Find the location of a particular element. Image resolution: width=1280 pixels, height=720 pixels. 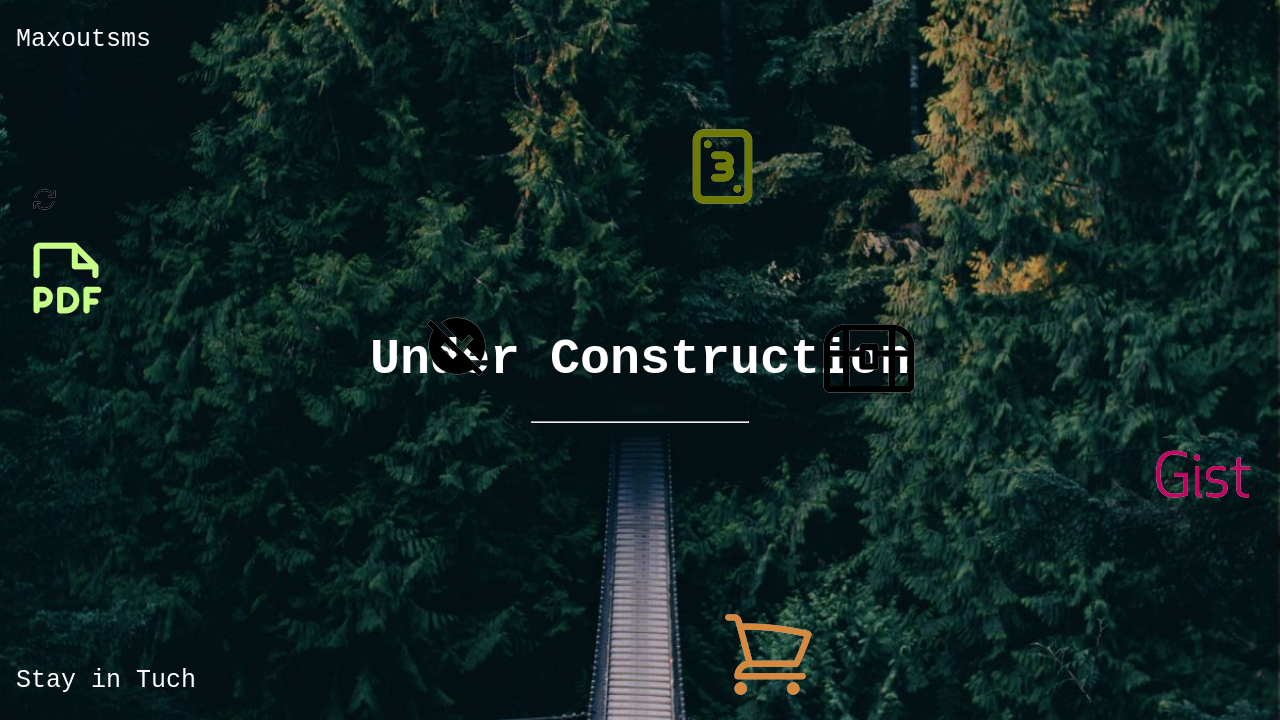

view or open a PDF document is located at coordinates (66, 281).